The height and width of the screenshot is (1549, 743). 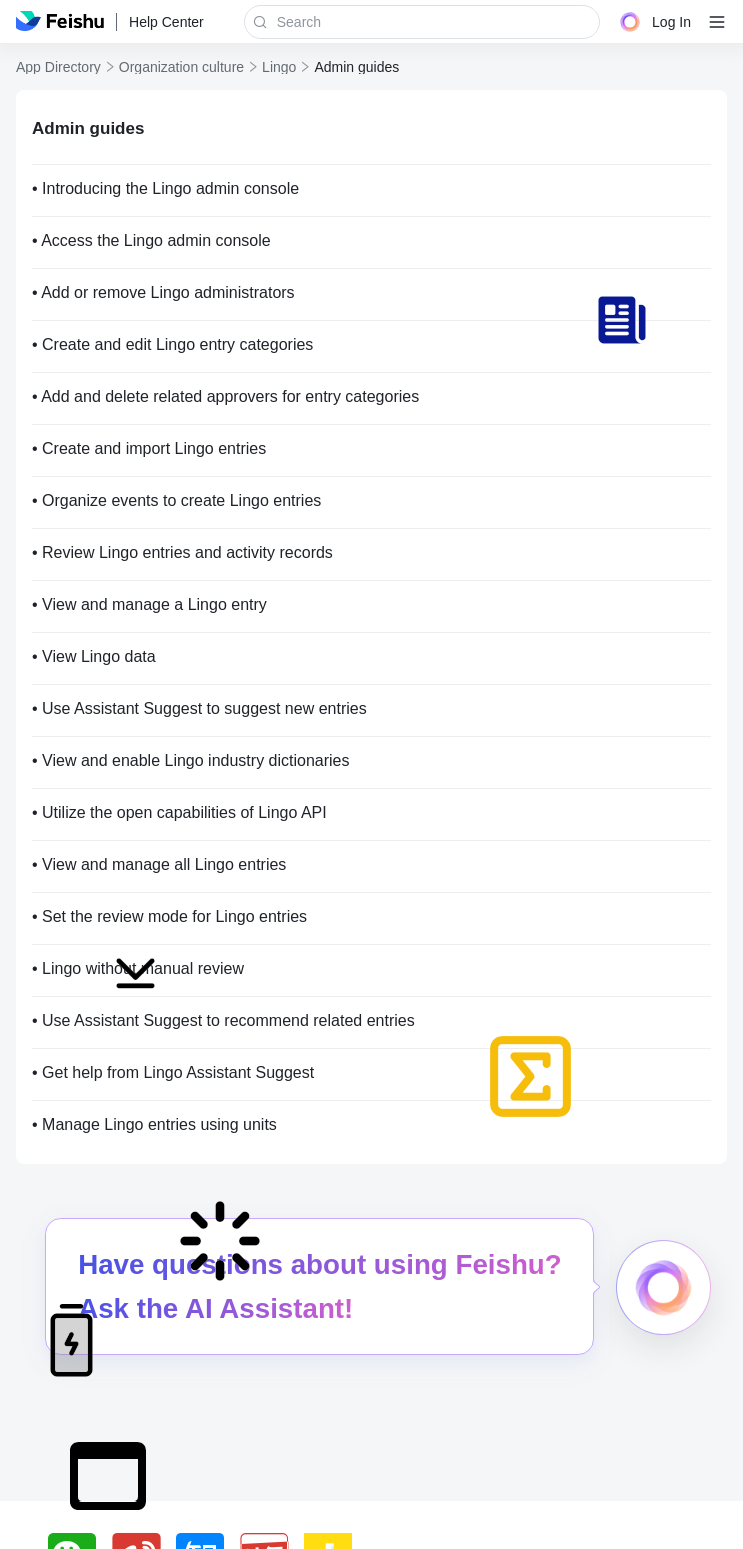 What do you see at coordinates (220, 1241) in the screenshot?
I see `indicates content is loading` at bounding box center [220, 1241].